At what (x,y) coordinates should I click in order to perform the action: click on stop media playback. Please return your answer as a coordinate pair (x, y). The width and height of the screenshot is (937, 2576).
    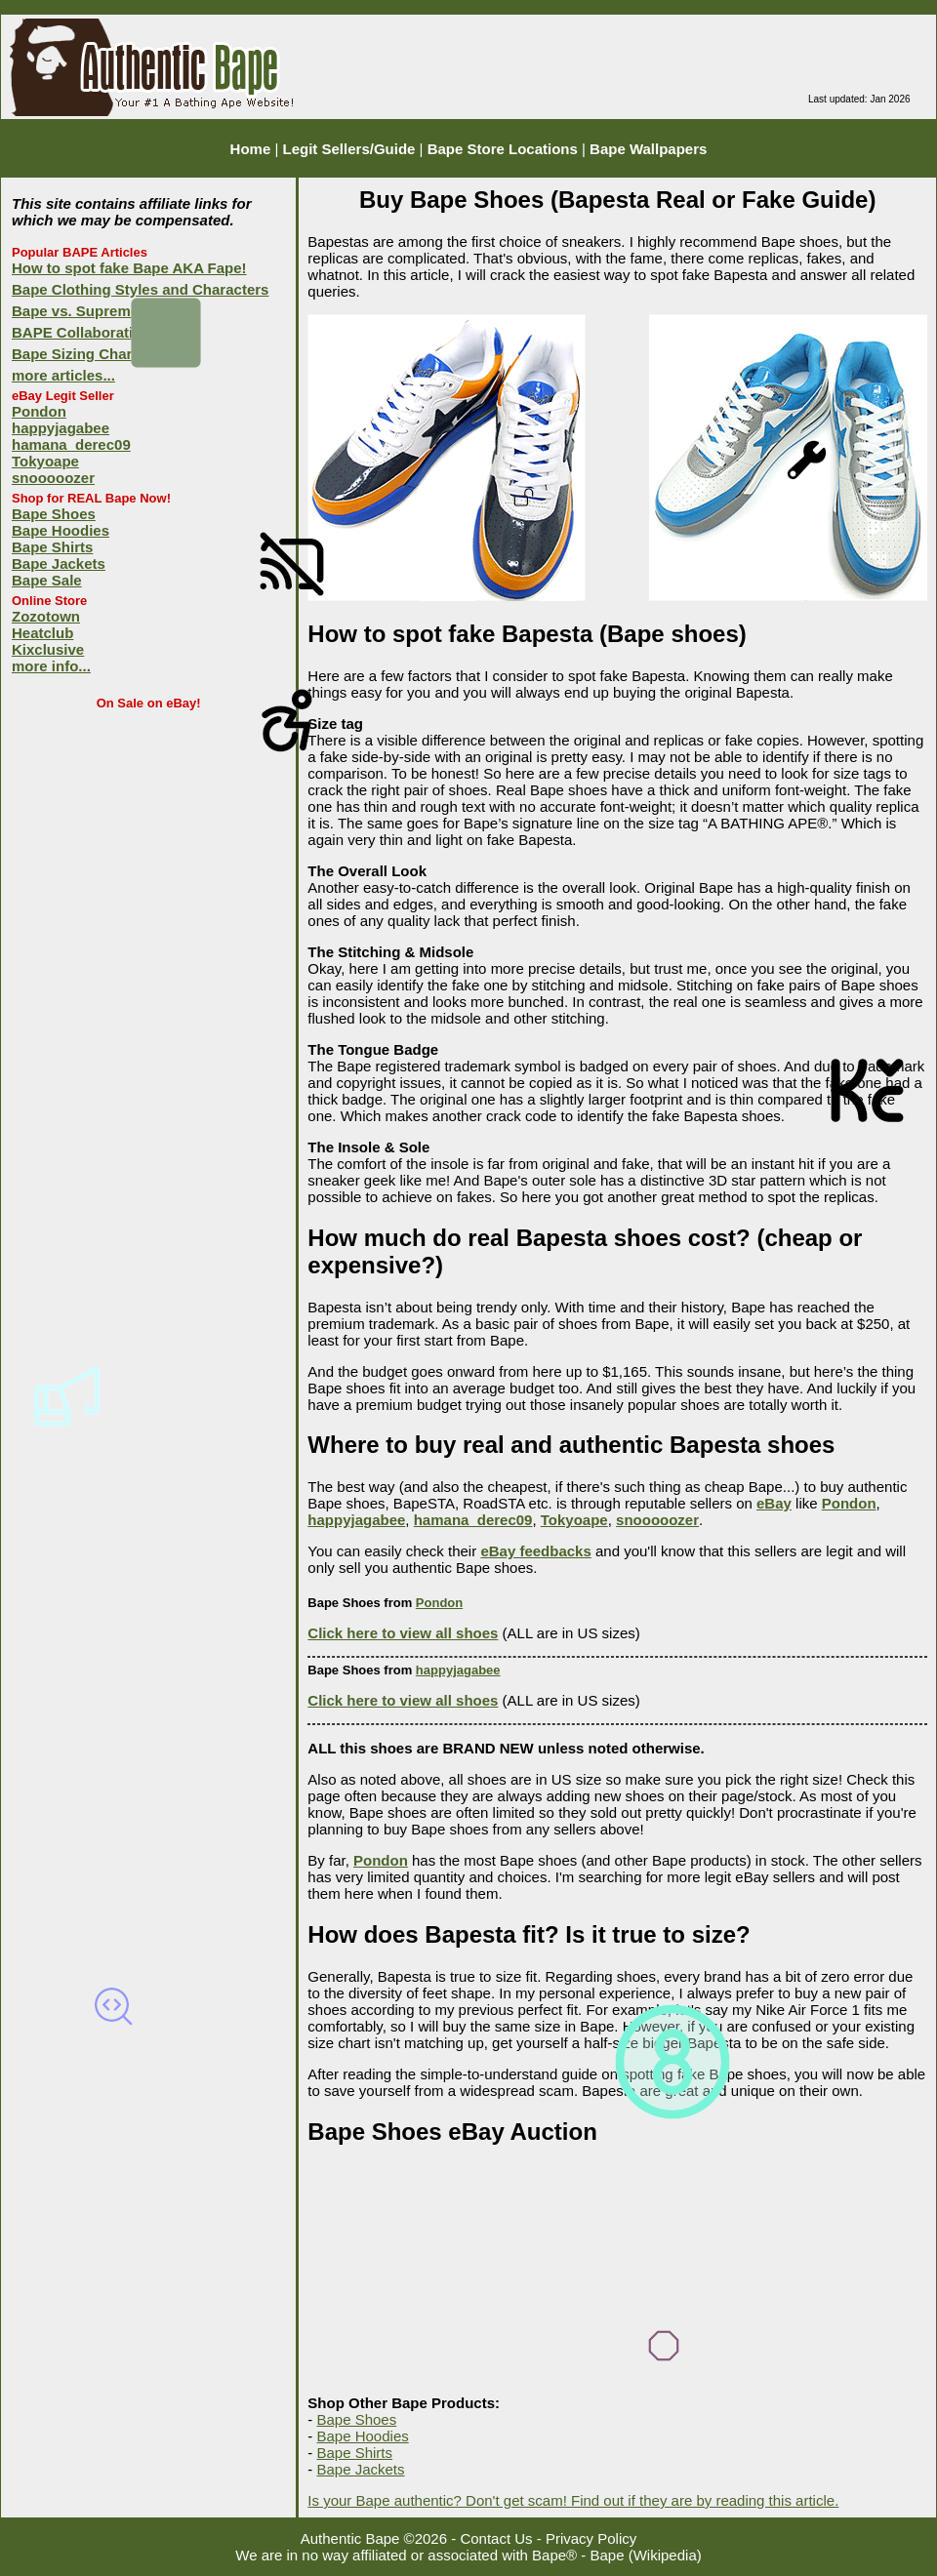
    Looking at the image, I should click on (166, 333).